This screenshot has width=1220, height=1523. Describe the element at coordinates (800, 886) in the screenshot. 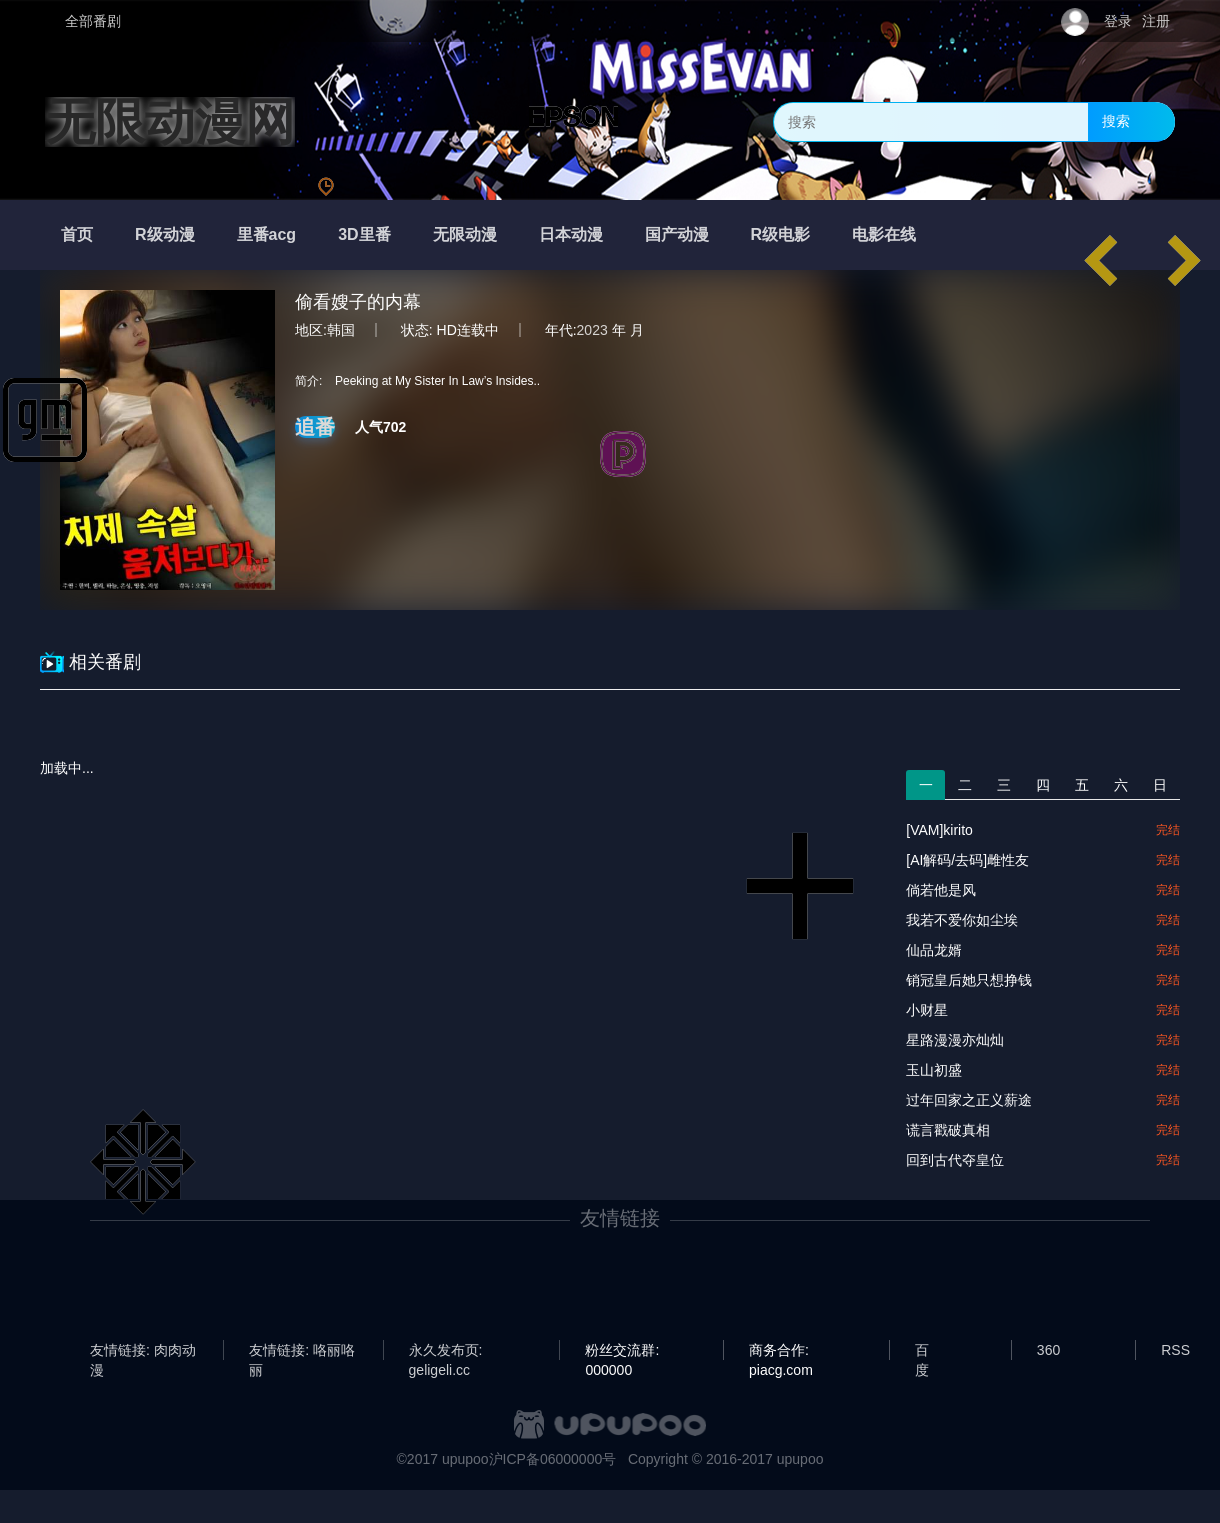

I see `add a new item` at that location.